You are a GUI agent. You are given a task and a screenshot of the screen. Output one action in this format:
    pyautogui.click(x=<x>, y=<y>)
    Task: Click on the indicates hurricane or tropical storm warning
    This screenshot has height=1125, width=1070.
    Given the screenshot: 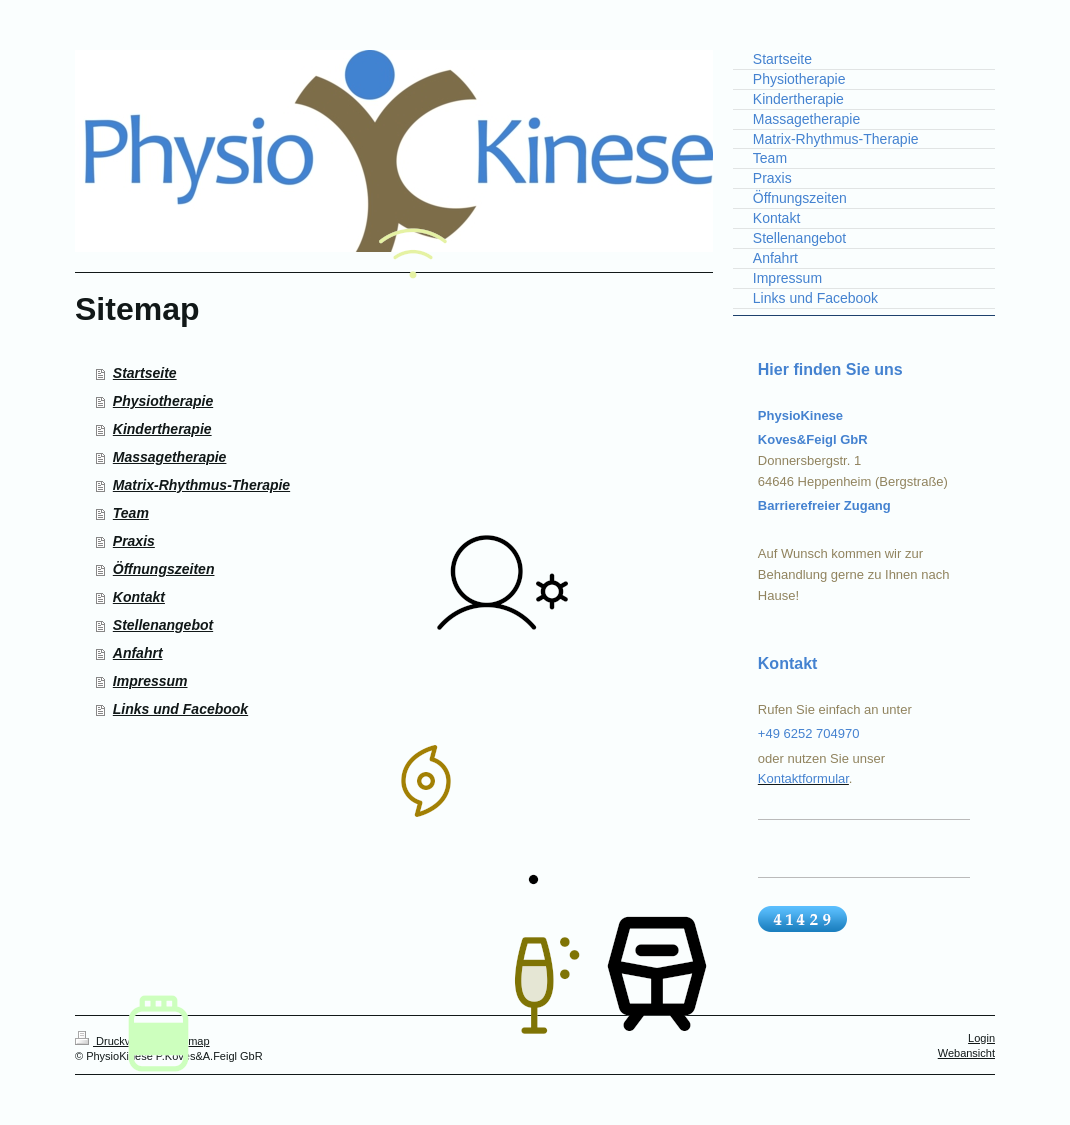 What is the action you would take?
    pyautogui.click(x=426, y=781)
    